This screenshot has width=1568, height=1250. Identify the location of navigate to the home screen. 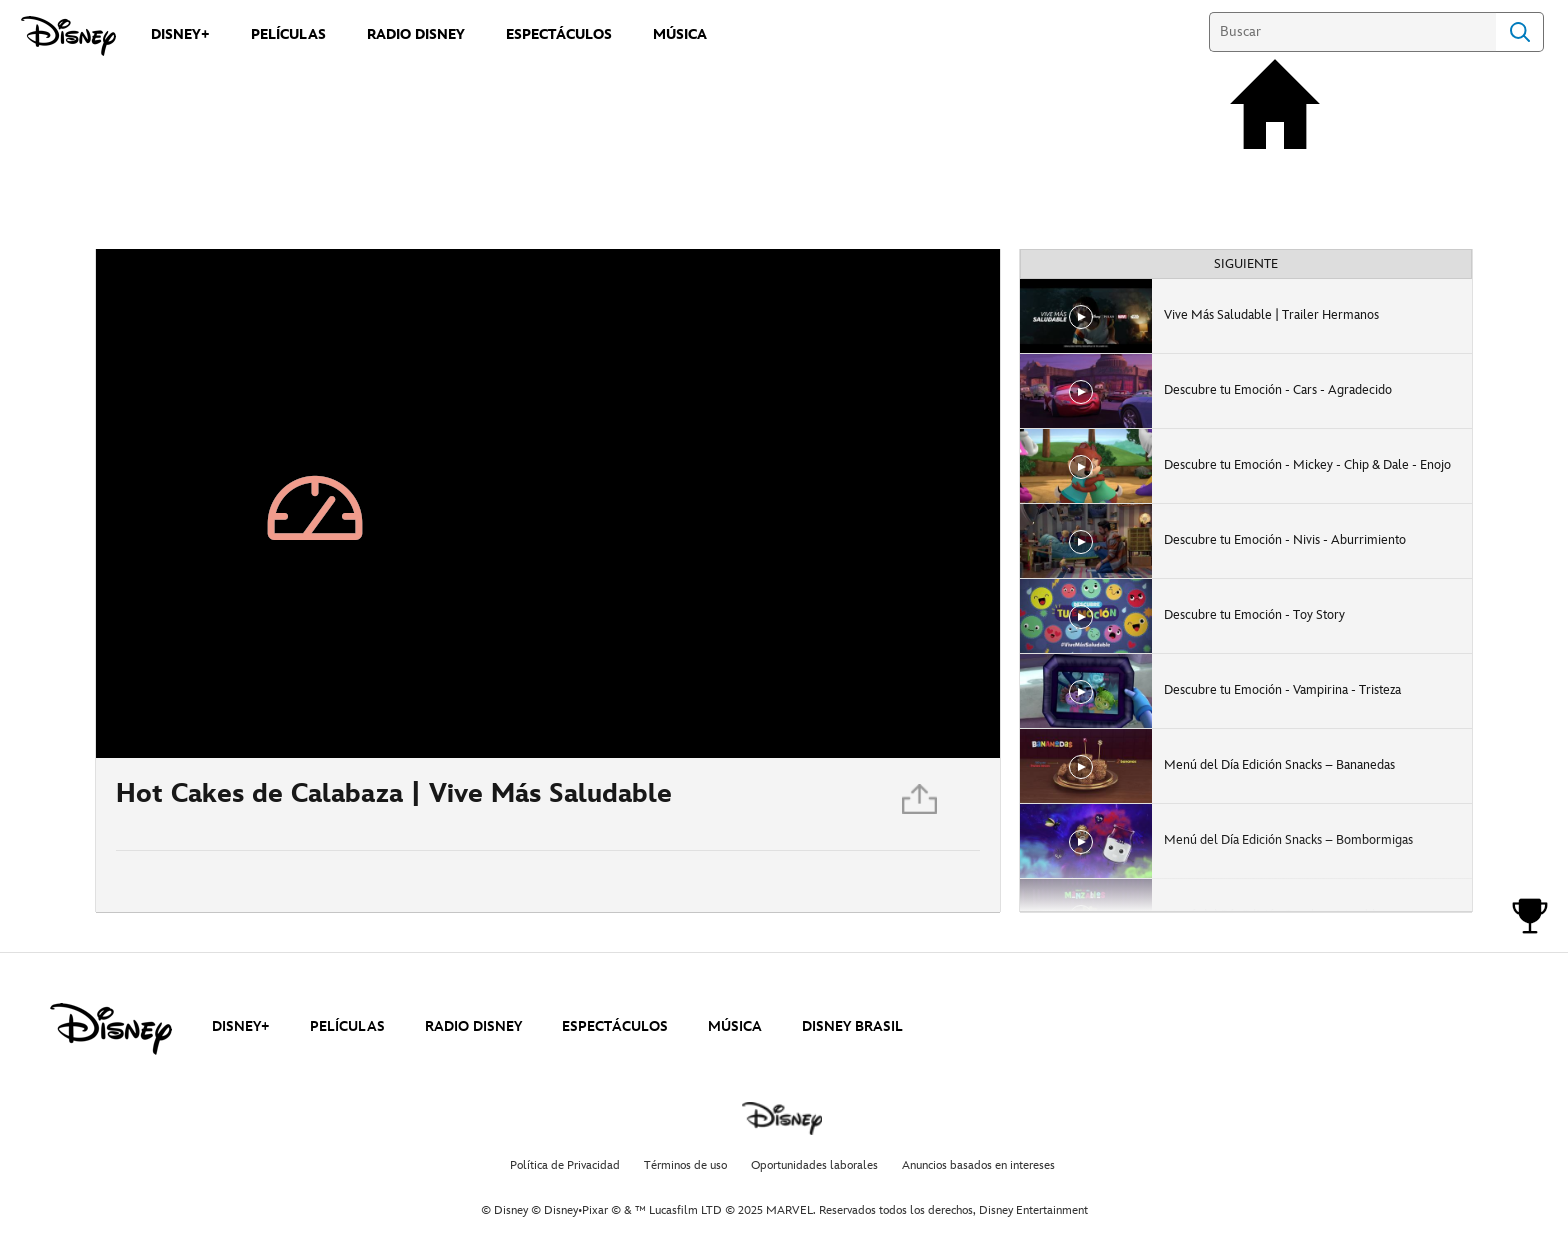
(1275, 104).